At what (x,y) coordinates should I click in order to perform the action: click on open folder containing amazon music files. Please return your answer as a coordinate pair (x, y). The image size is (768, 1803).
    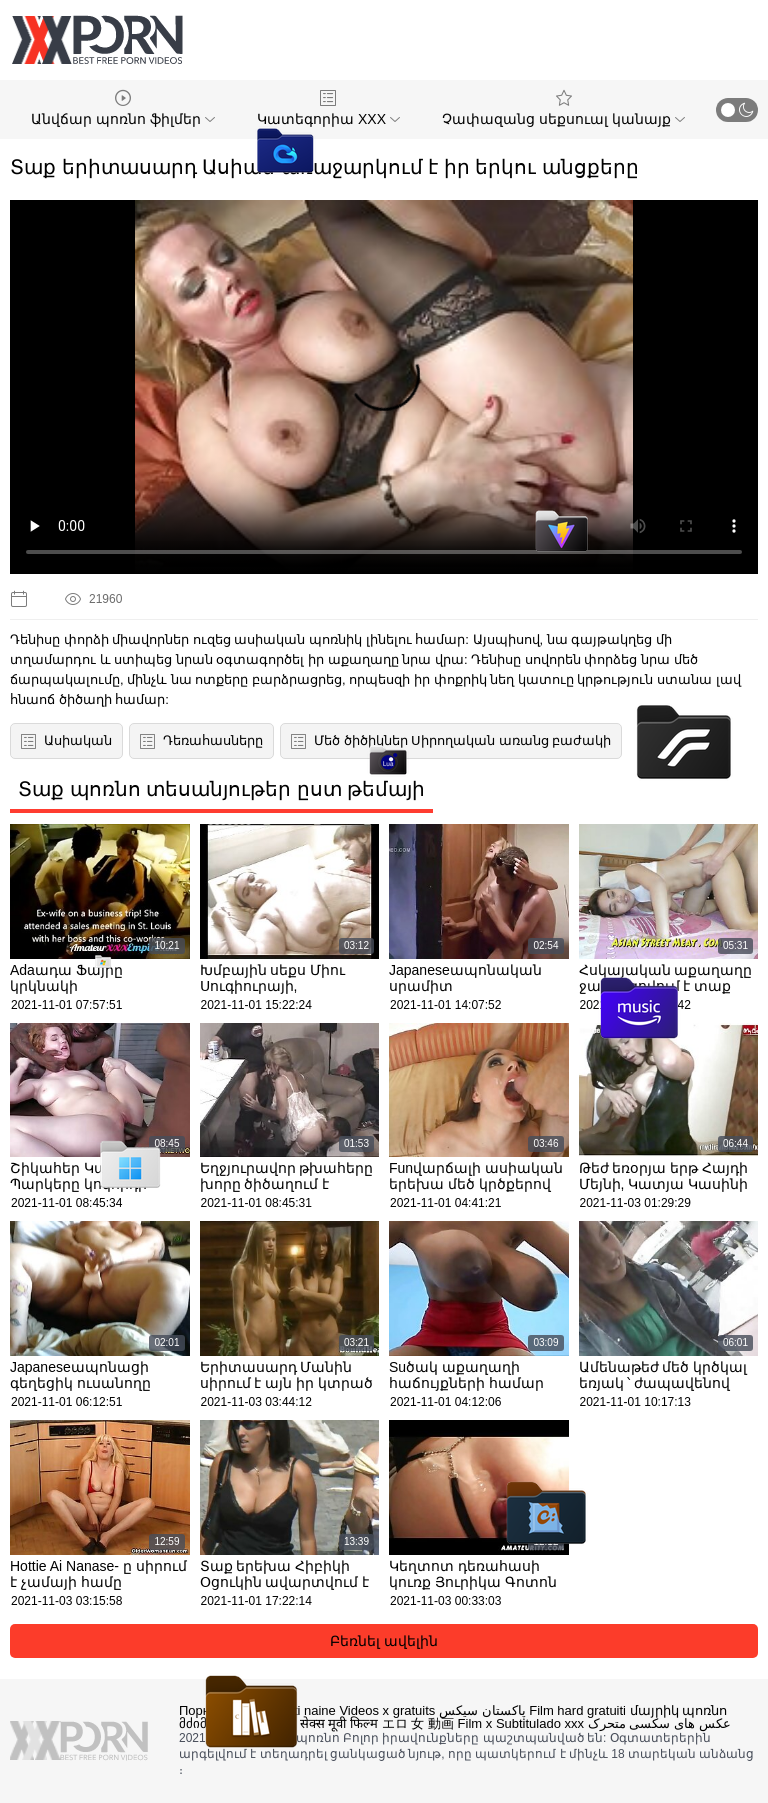
    Looking at the image, I should click on (639, 1010).